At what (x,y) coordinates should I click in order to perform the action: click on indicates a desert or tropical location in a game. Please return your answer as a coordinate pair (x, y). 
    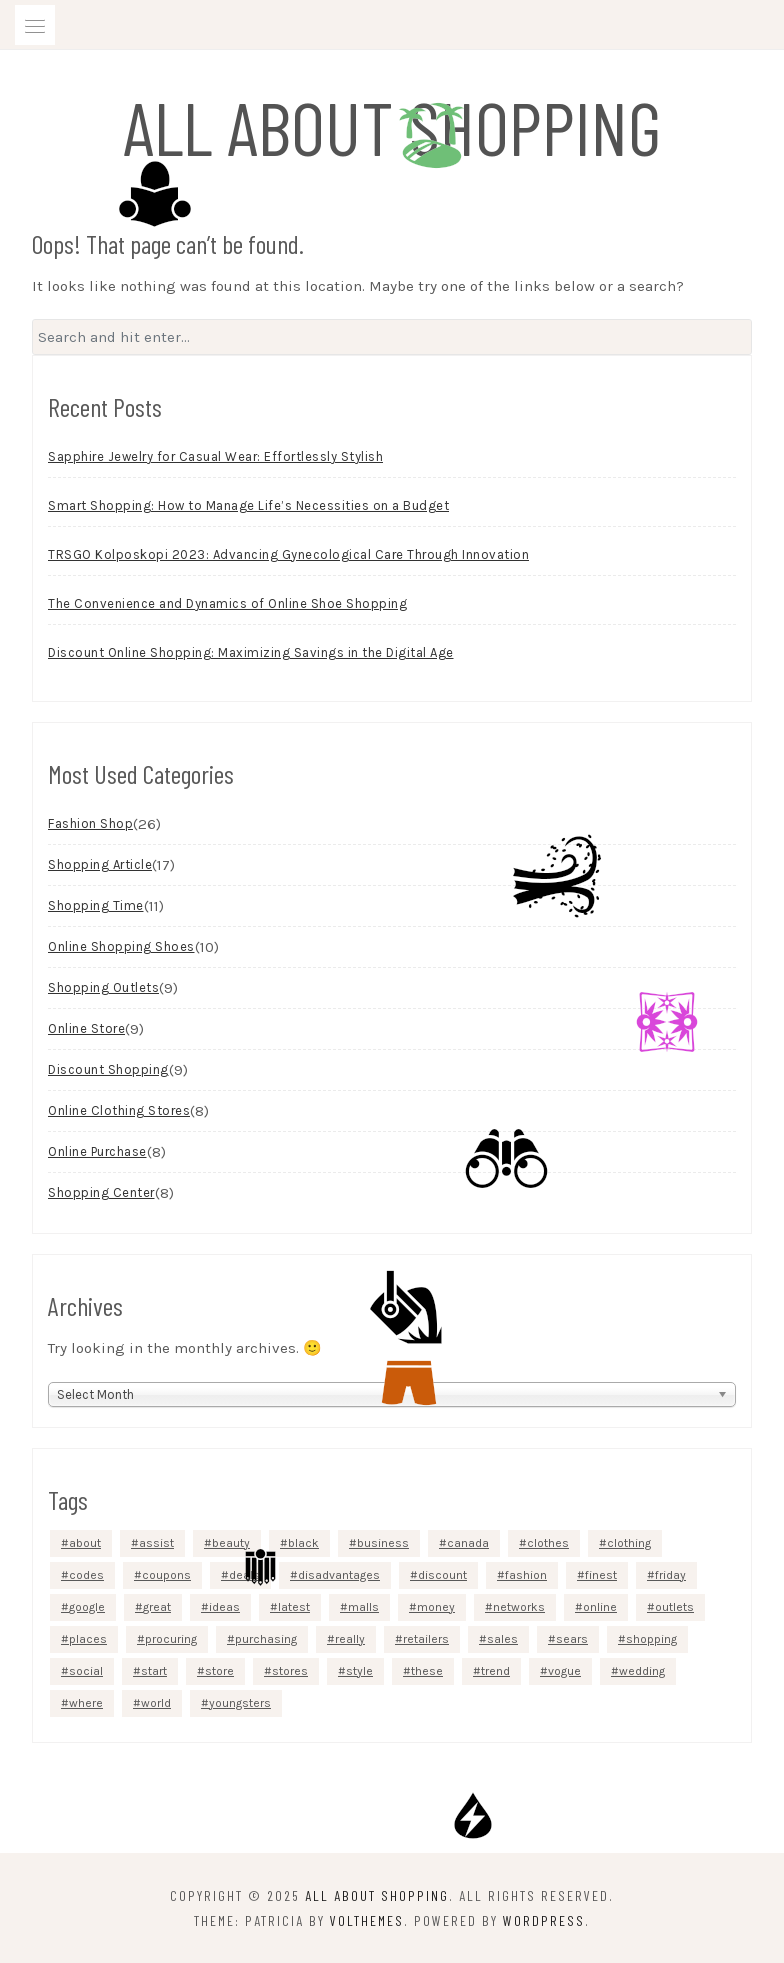
    Looking at the image, I should click on (431, 135).